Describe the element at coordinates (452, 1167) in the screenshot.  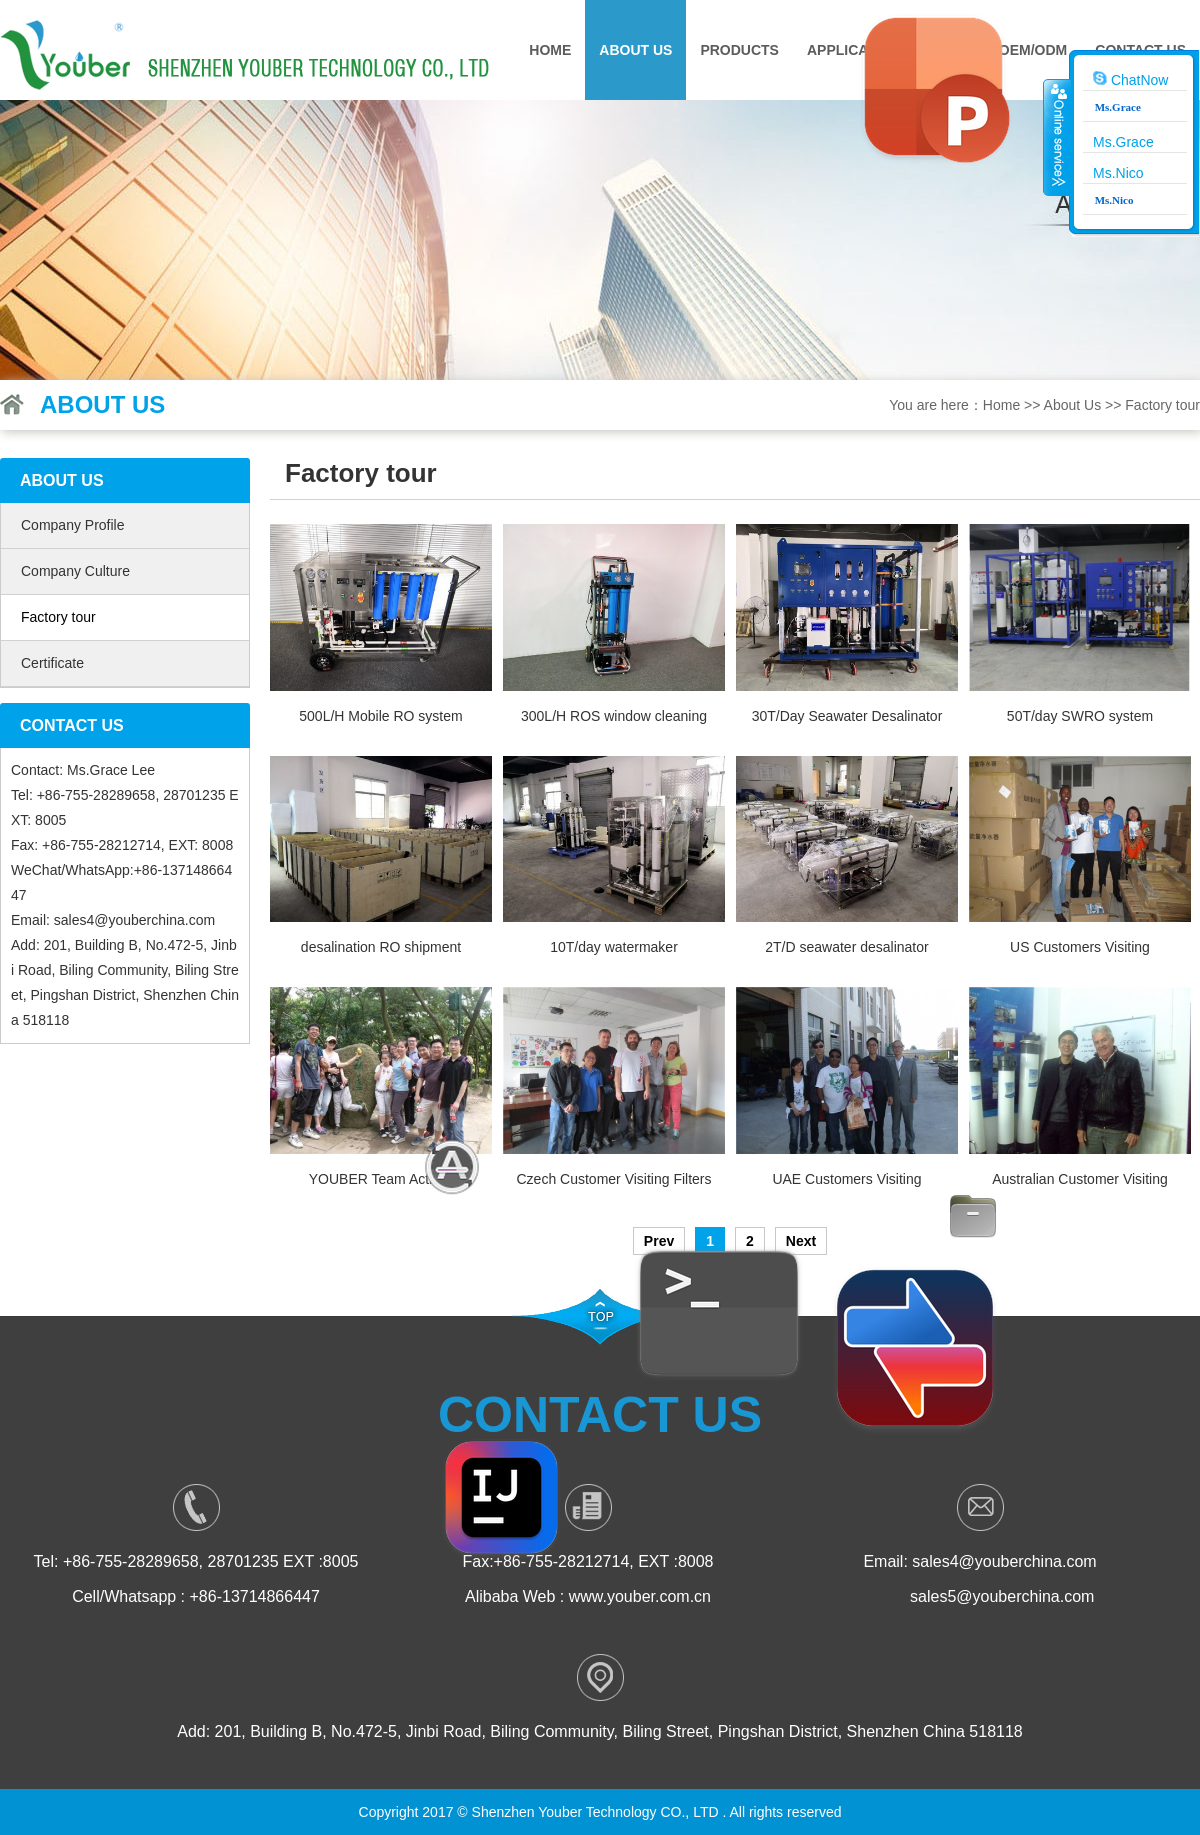
I see `check for available software updates` at that location.